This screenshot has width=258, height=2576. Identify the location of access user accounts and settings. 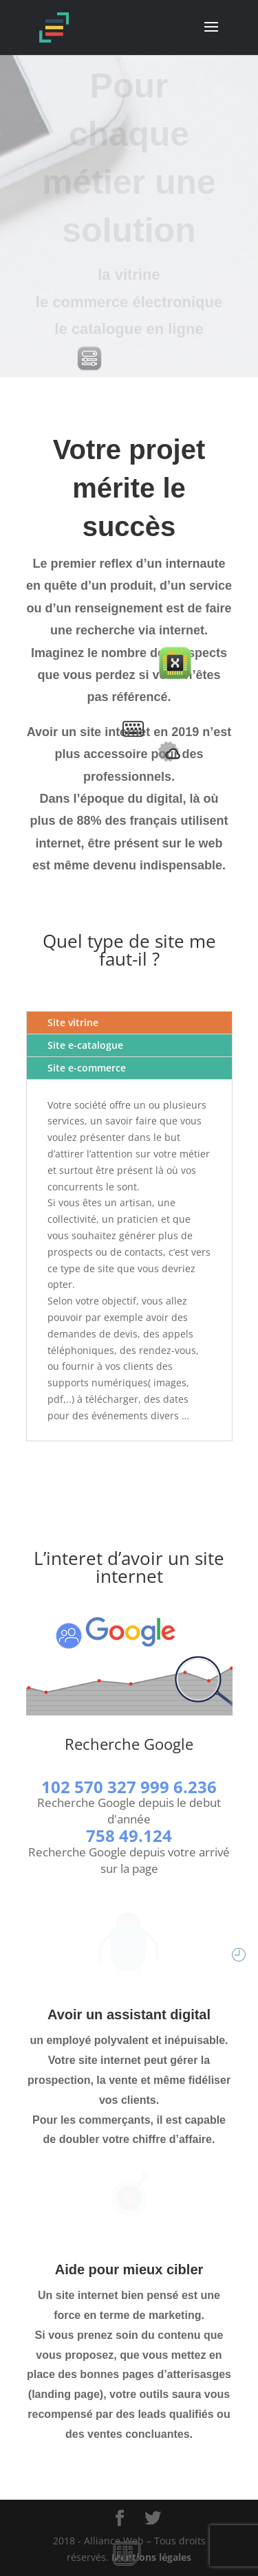
(69, 1636).